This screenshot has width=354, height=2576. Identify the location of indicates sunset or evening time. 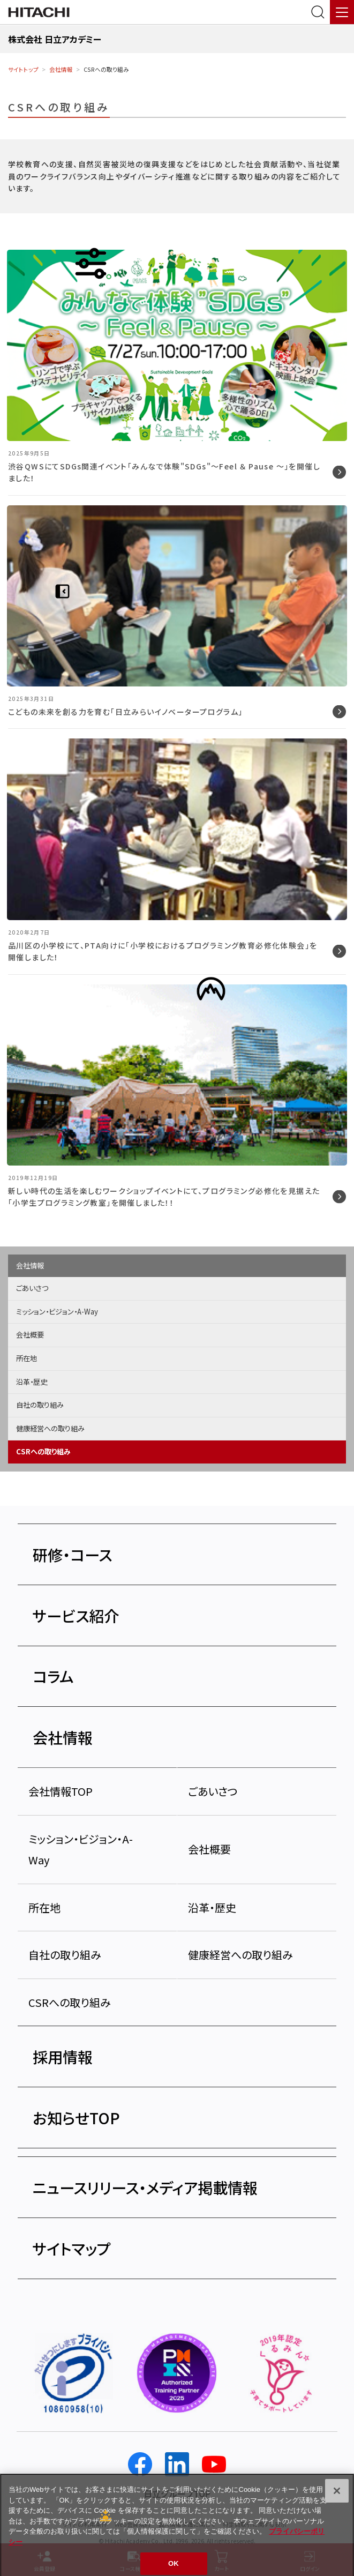
(106, 2515).